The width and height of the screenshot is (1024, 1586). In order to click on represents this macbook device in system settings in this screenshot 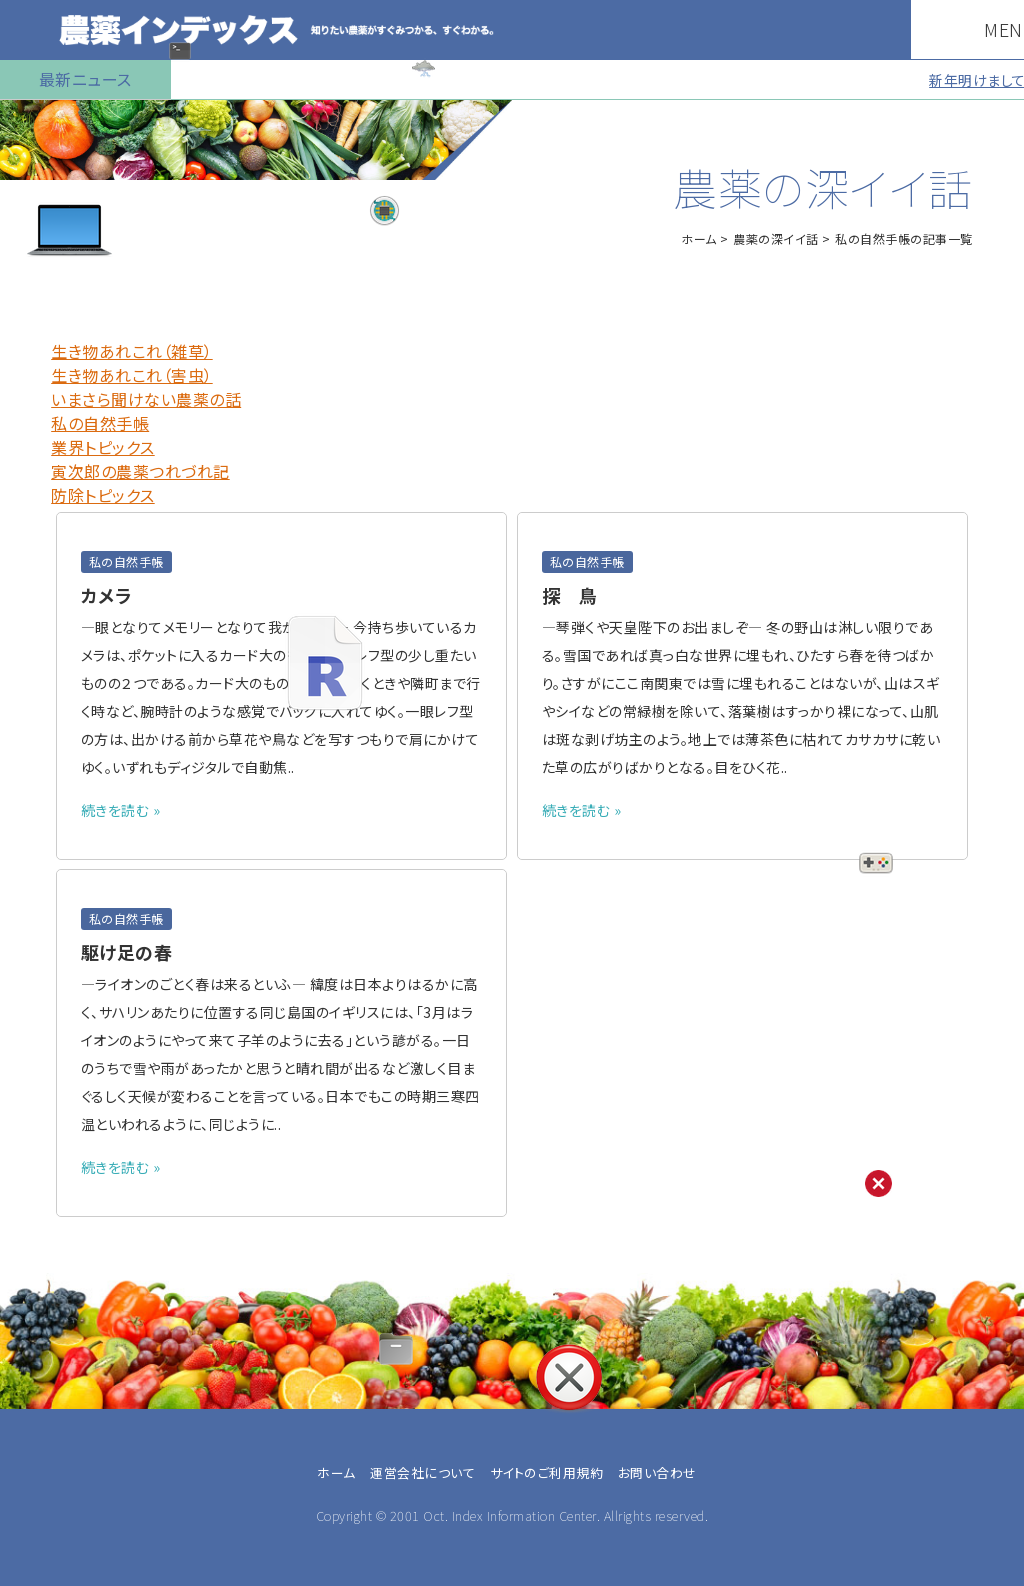, I will do `click(69, 222)`.